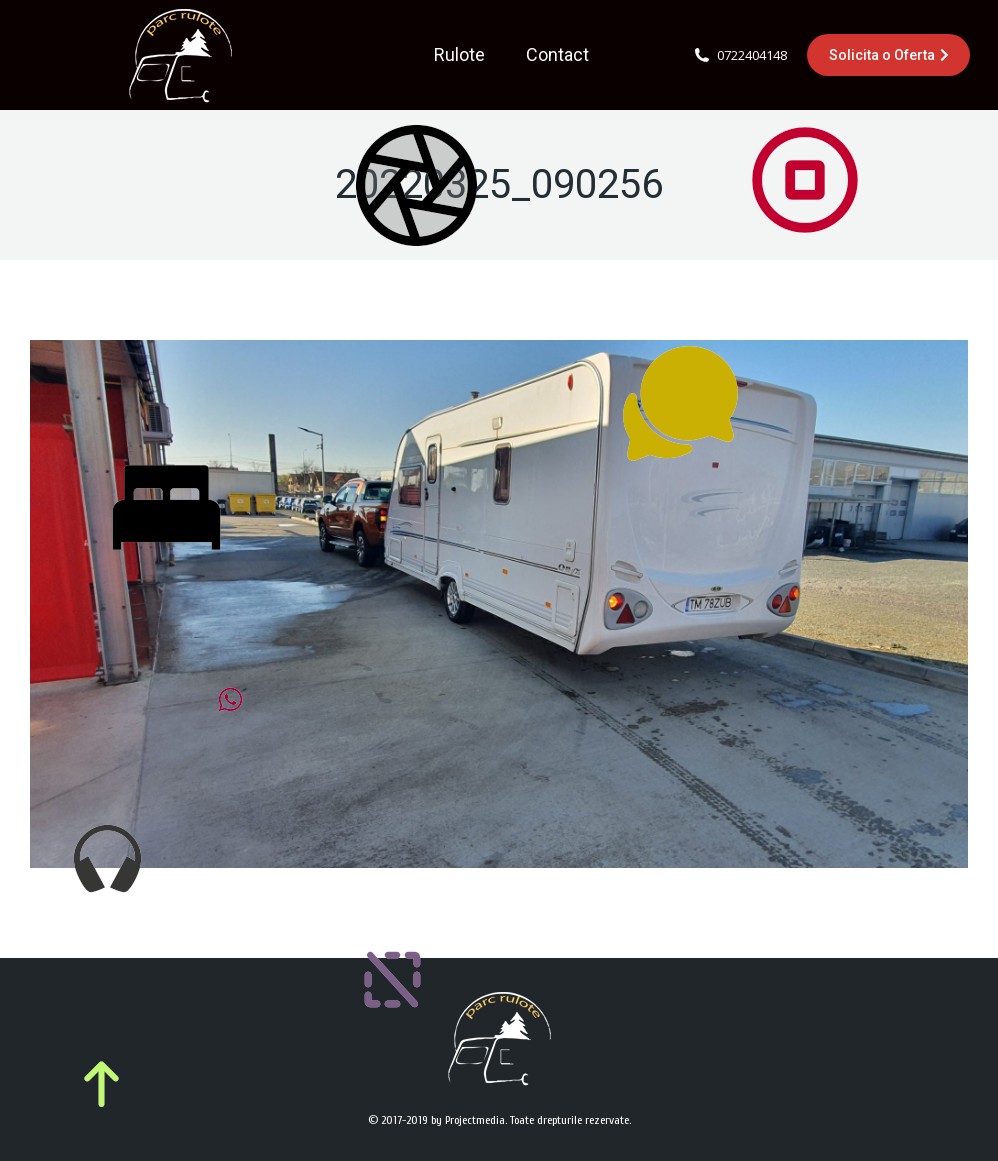 The width and height of the screenshot is (998, 1161). What do you see at coordinates (416, 185) in the screenshot?
I see `adjust camera aperture settings` at bounding box center [416, 185].